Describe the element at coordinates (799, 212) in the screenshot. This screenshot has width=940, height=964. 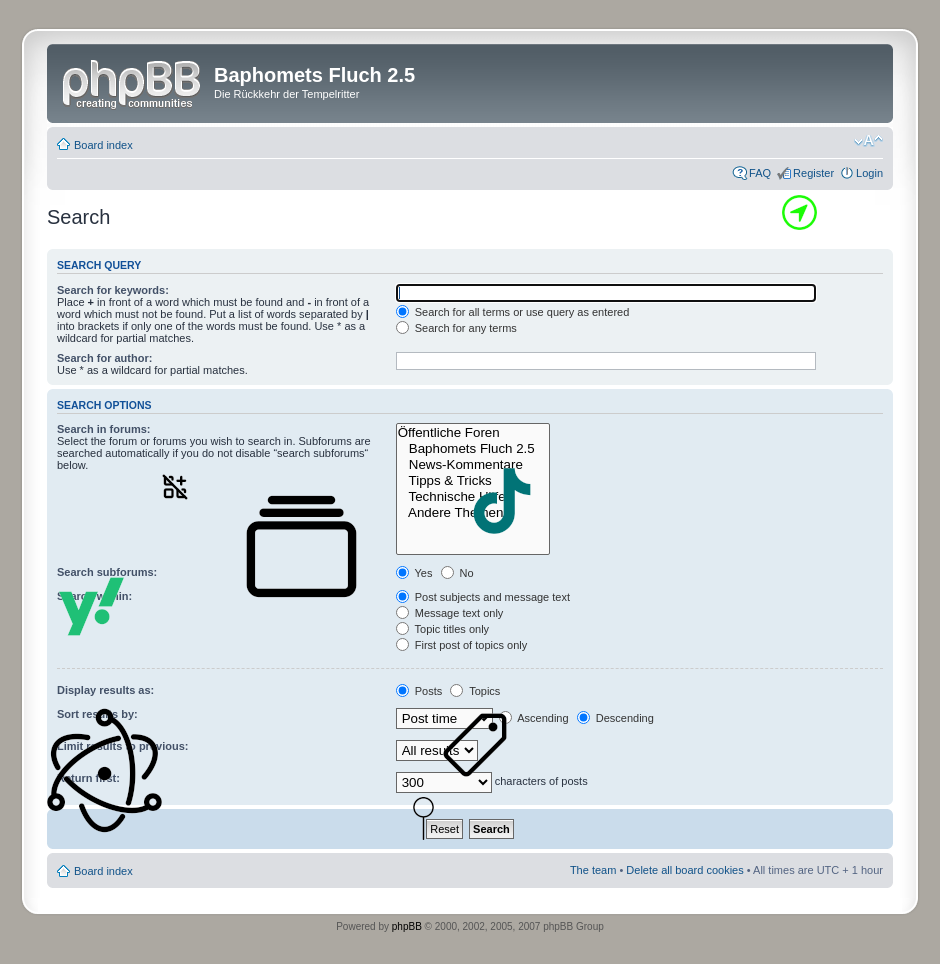
I see `tap to navigate to this location` at that location.